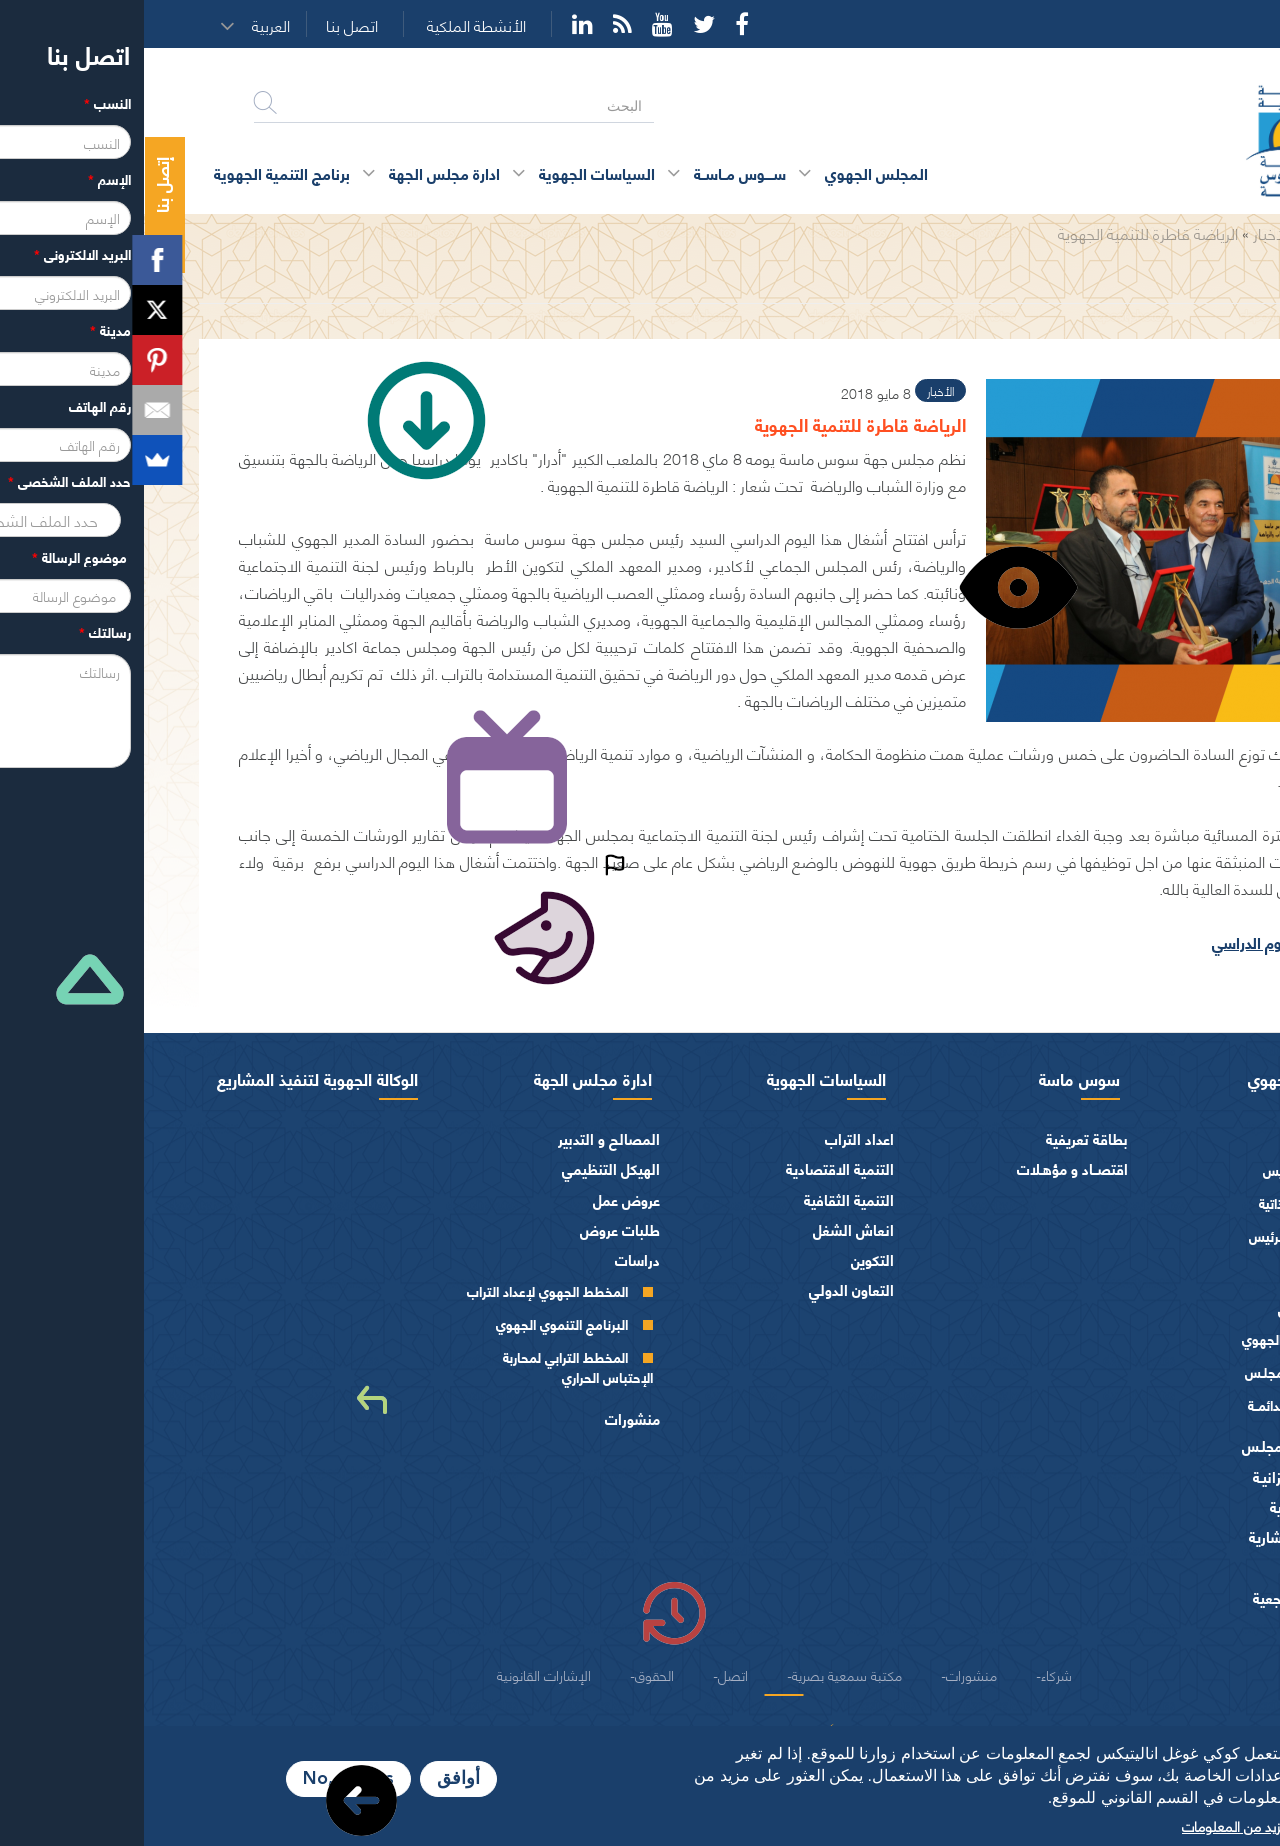 This screenshot has height=1846, width=1280. Describe the element at coordinates (361, 1800) in the screenshot. I see `go back to the previous screen` at that location.